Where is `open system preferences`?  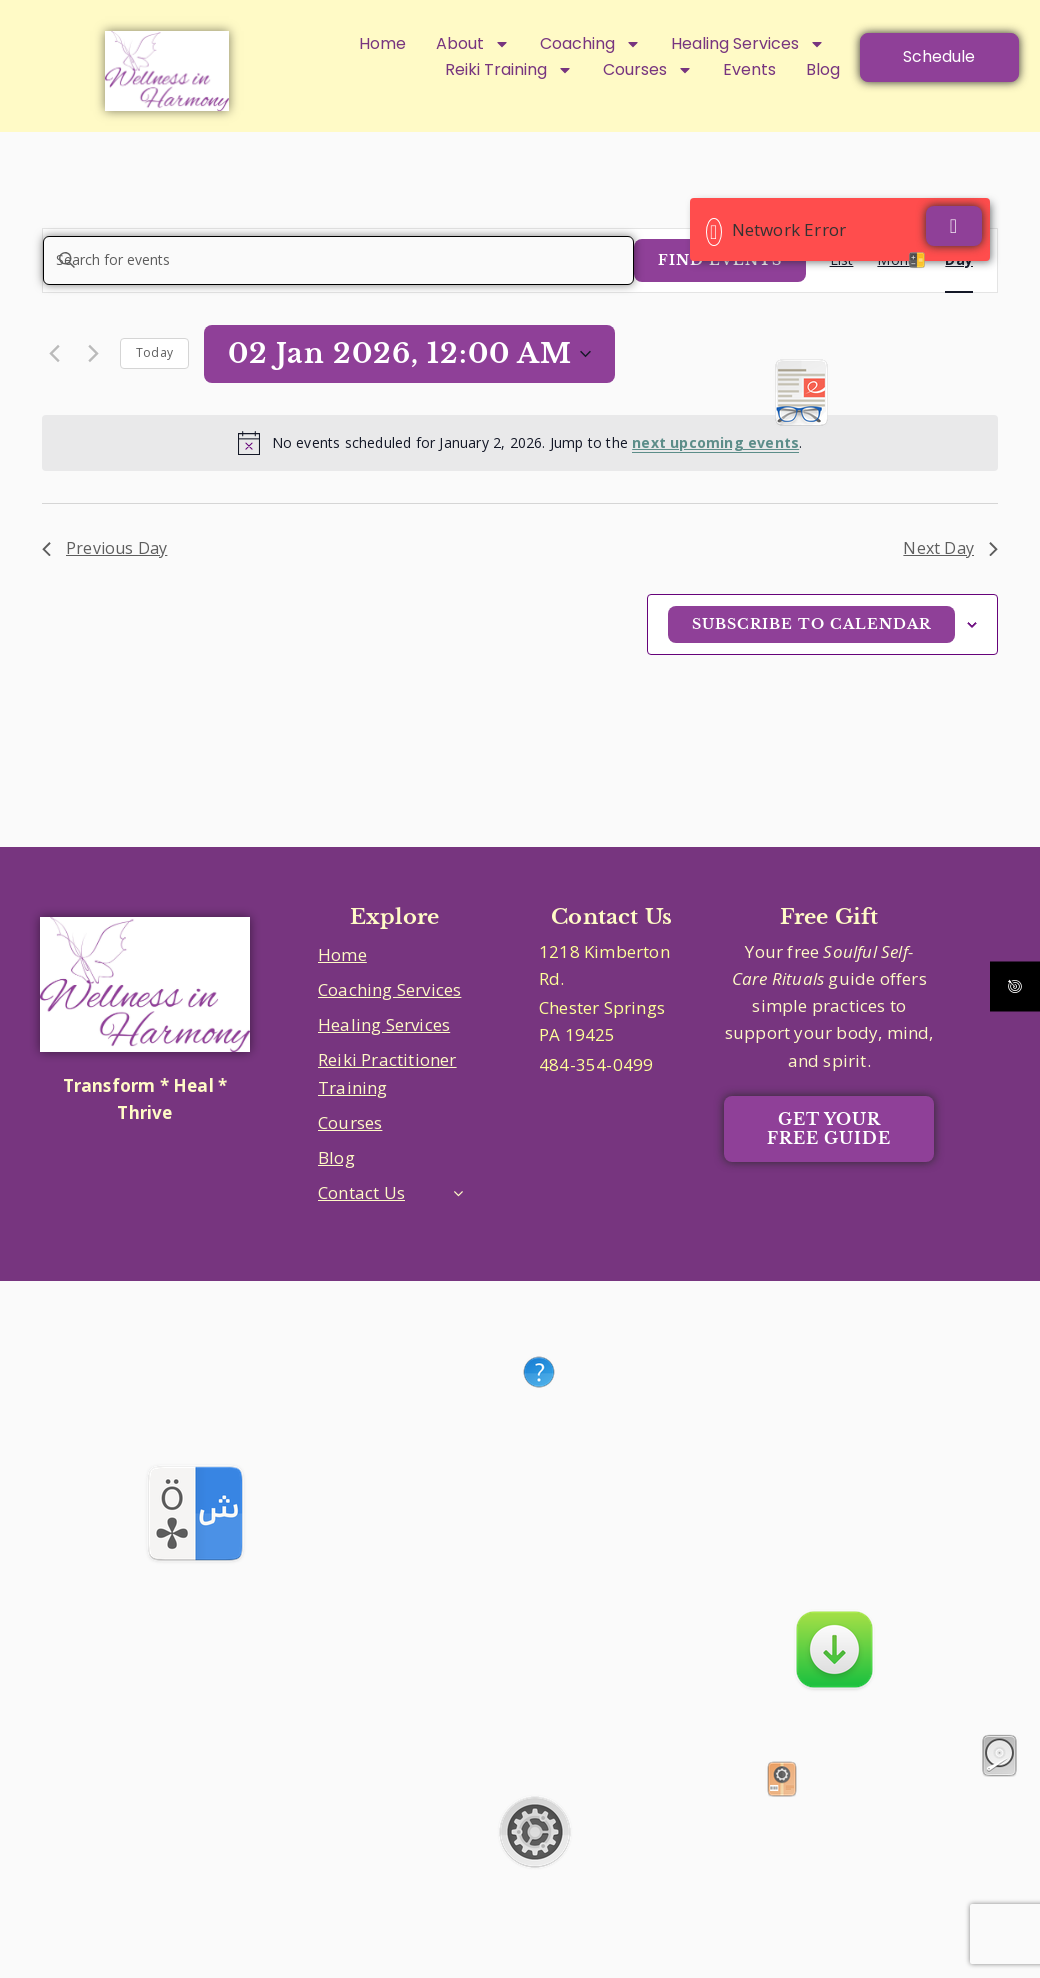 open system preferences is located at coordinates (535, 1832).